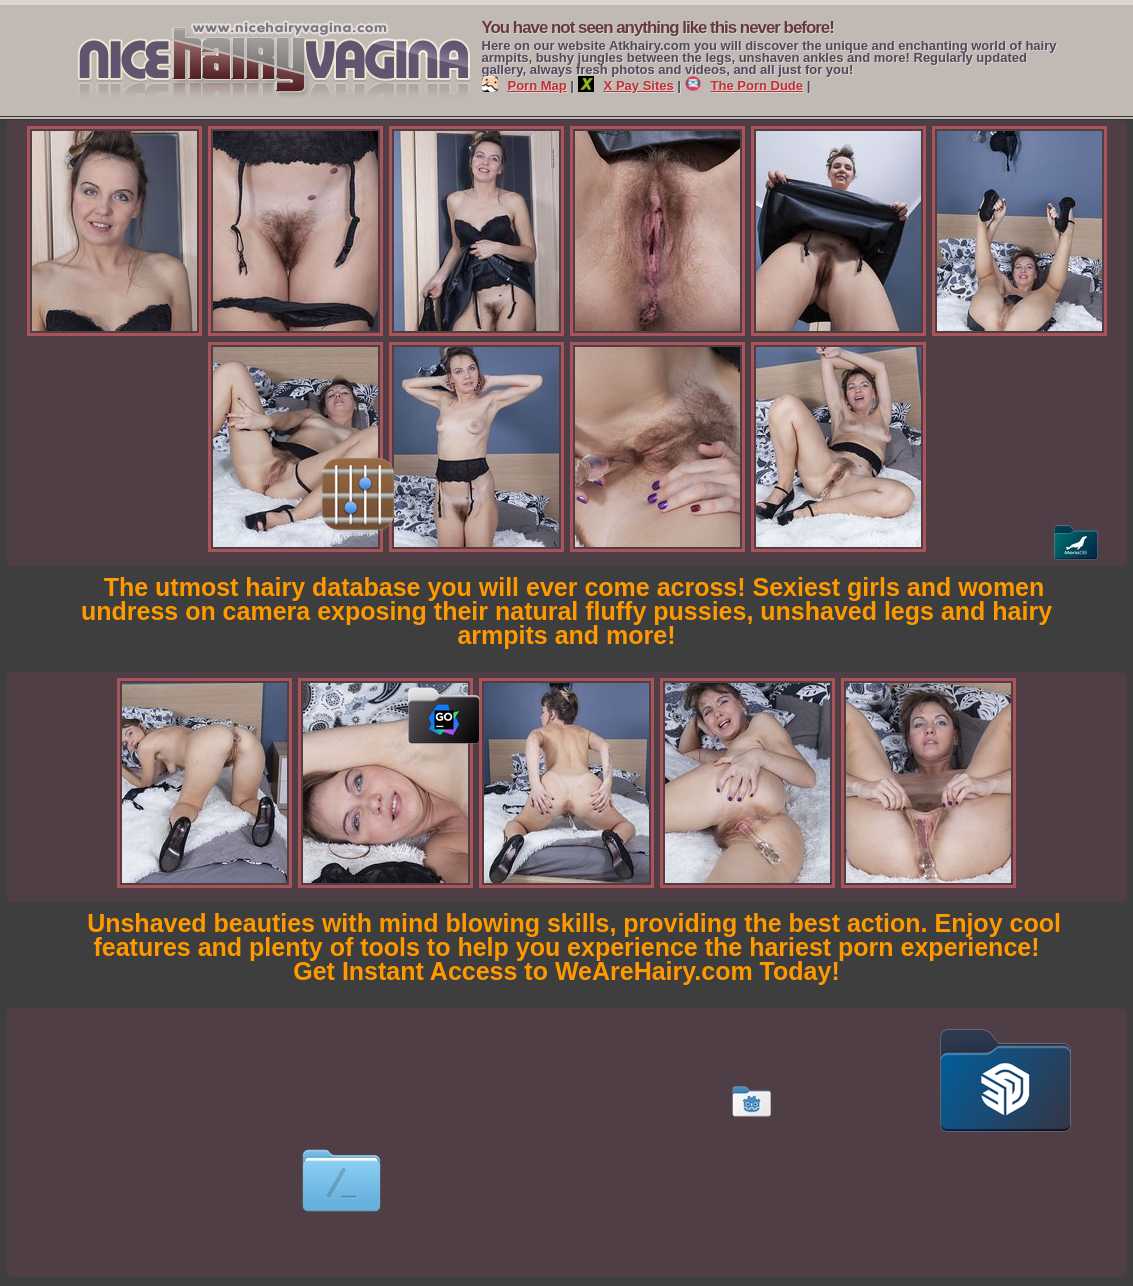 This screenshot has width=1133, height=1286. What do you see at coordinates (358, 494) in the screenshot?
I see `open fretboard app for learning guitar chords` at bounding box center [358, 494].